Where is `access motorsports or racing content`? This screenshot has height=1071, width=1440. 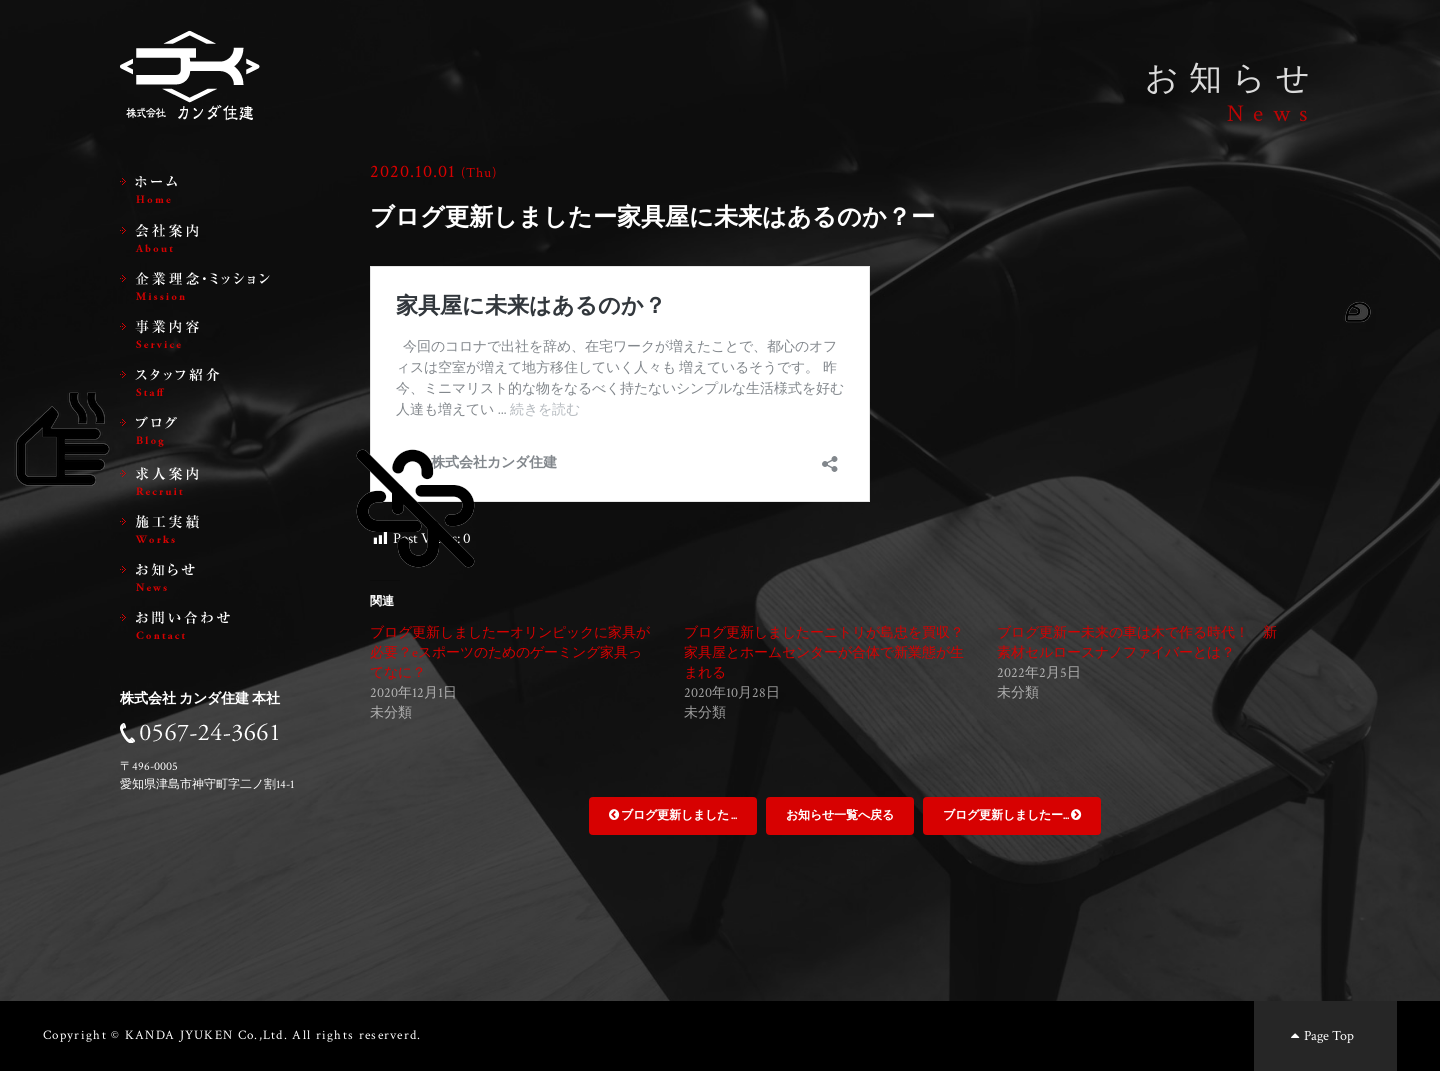
access motorsports or racing content is located at coordinates (1358, 312).